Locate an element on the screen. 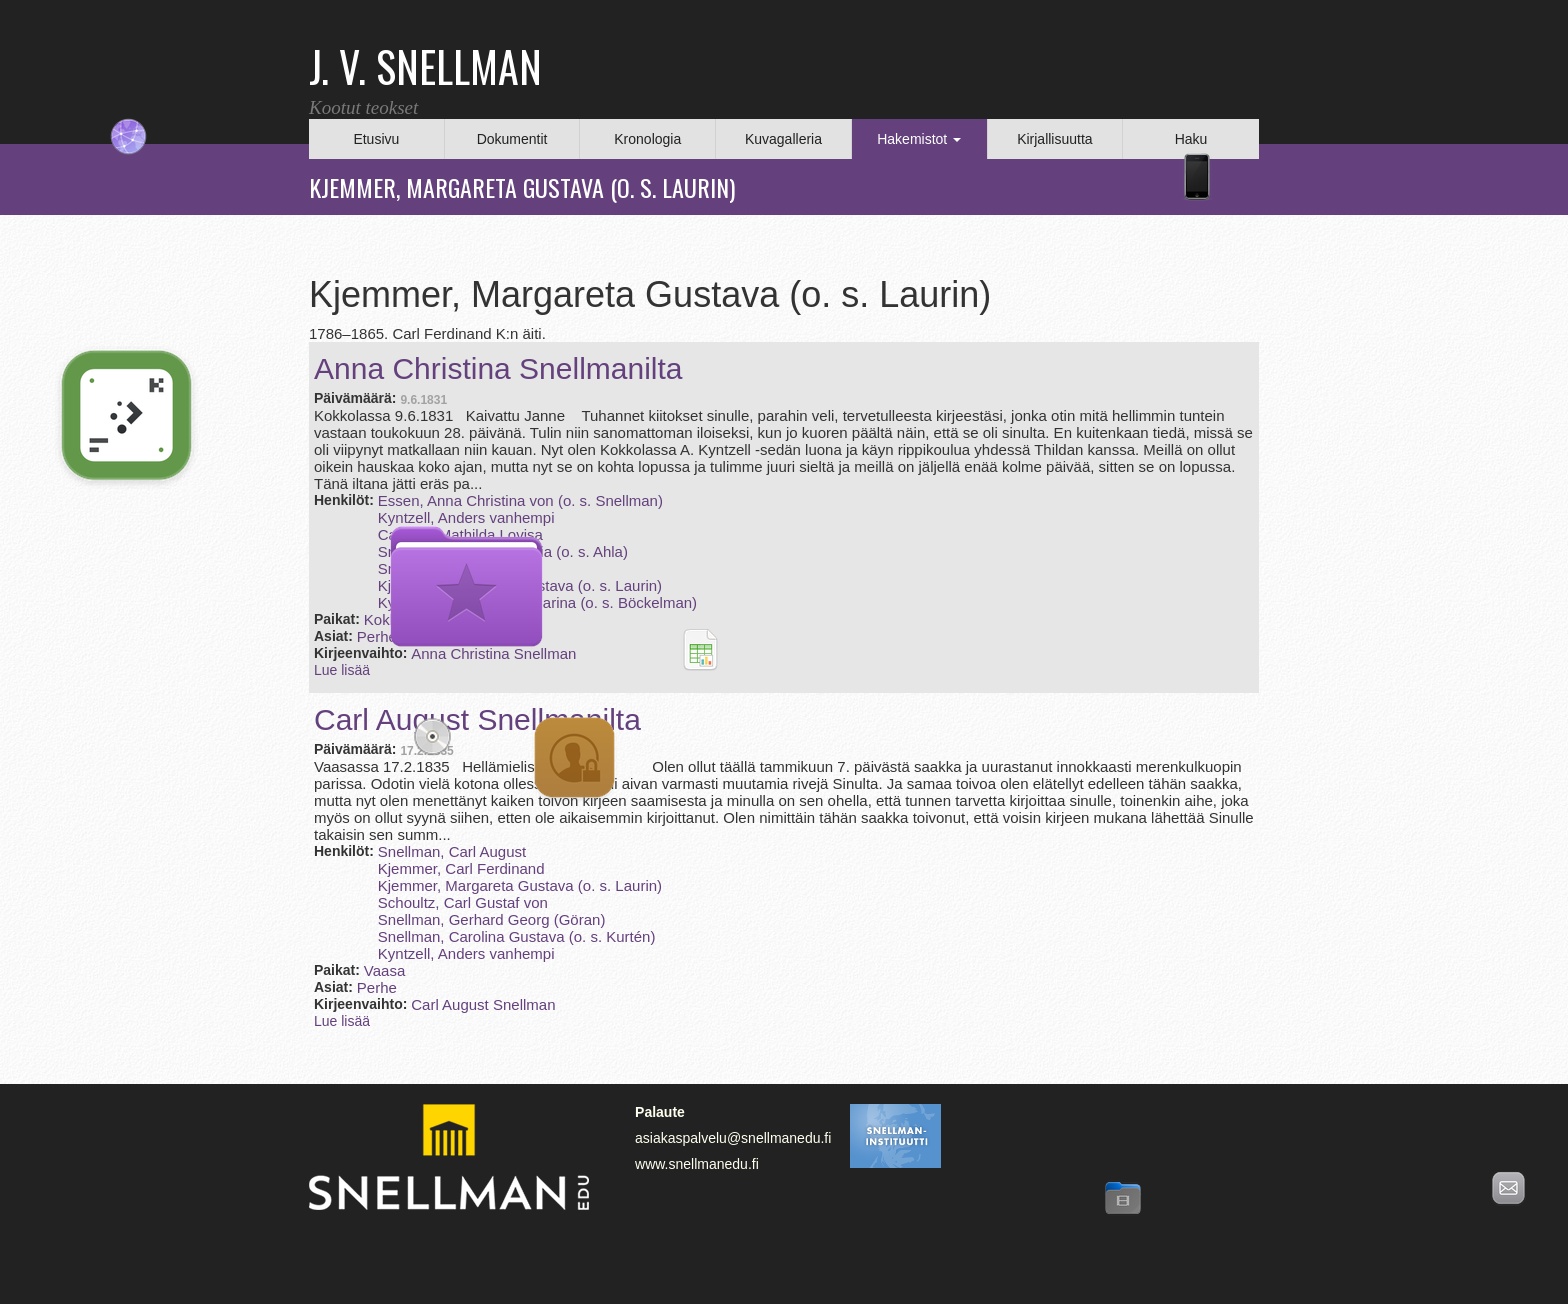 The image size is (1568, 1304). open web browser or internet applications is located at coordinates (128, 136).